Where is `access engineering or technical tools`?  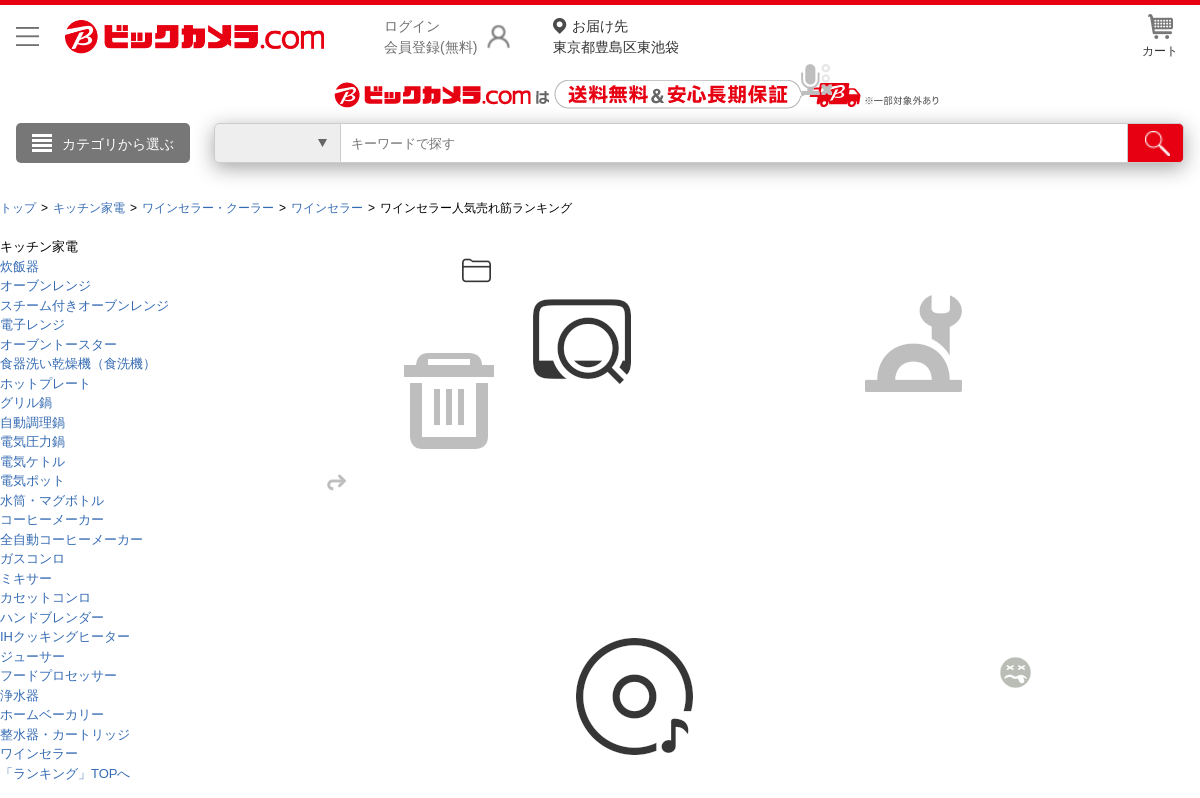 access engineering or technical tools is located at coordinates (913, 343).